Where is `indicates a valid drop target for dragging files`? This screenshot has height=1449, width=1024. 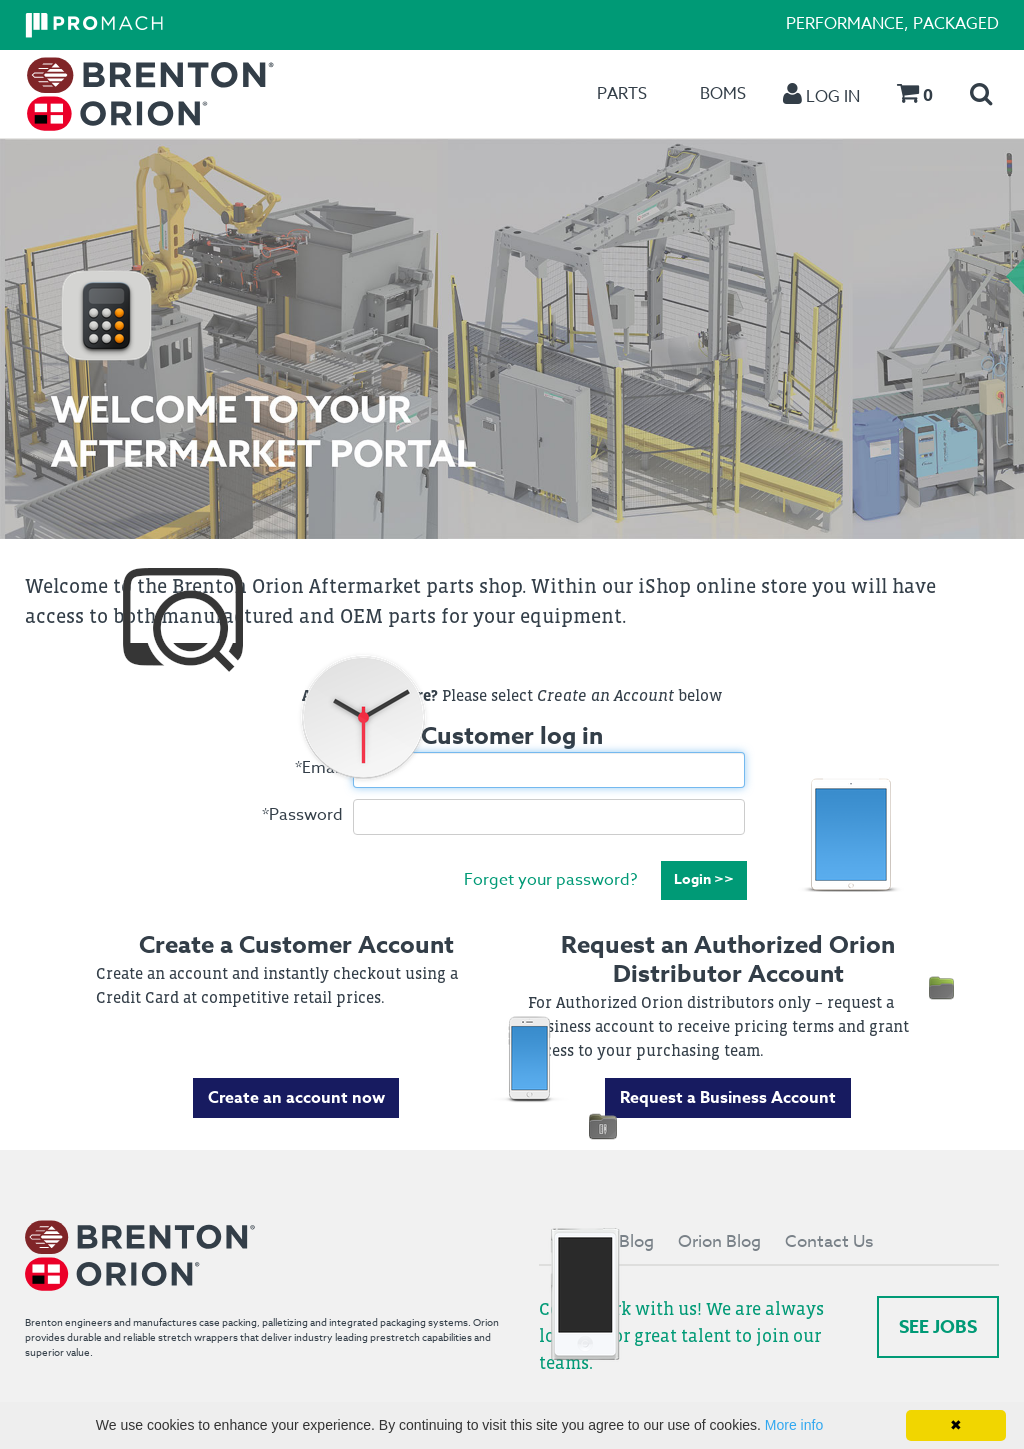 indicates a valid drop target for dragging files is located at coordinates (941, 987).